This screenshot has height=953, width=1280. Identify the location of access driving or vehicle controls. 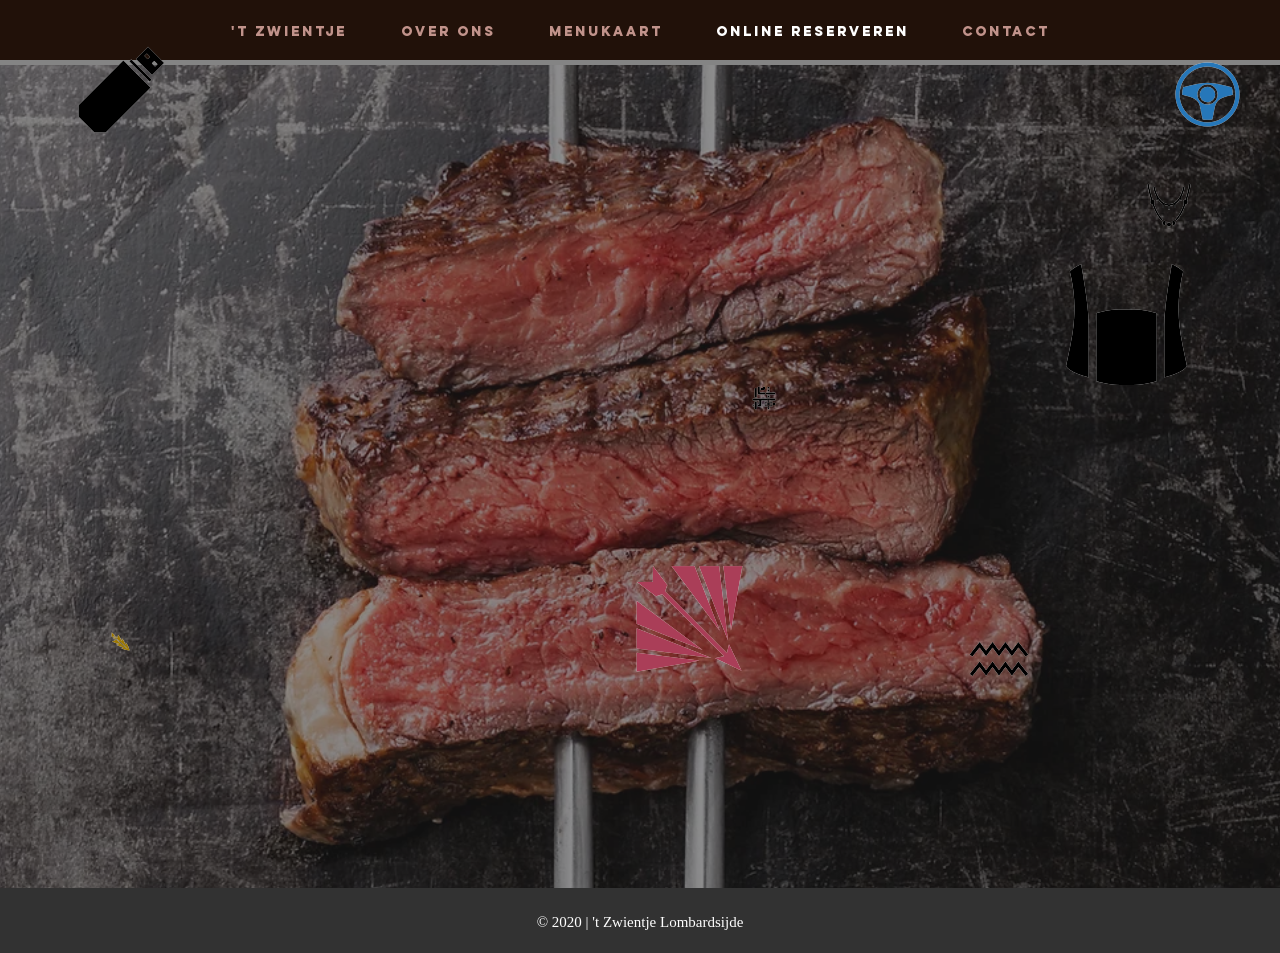
(1207, 94).